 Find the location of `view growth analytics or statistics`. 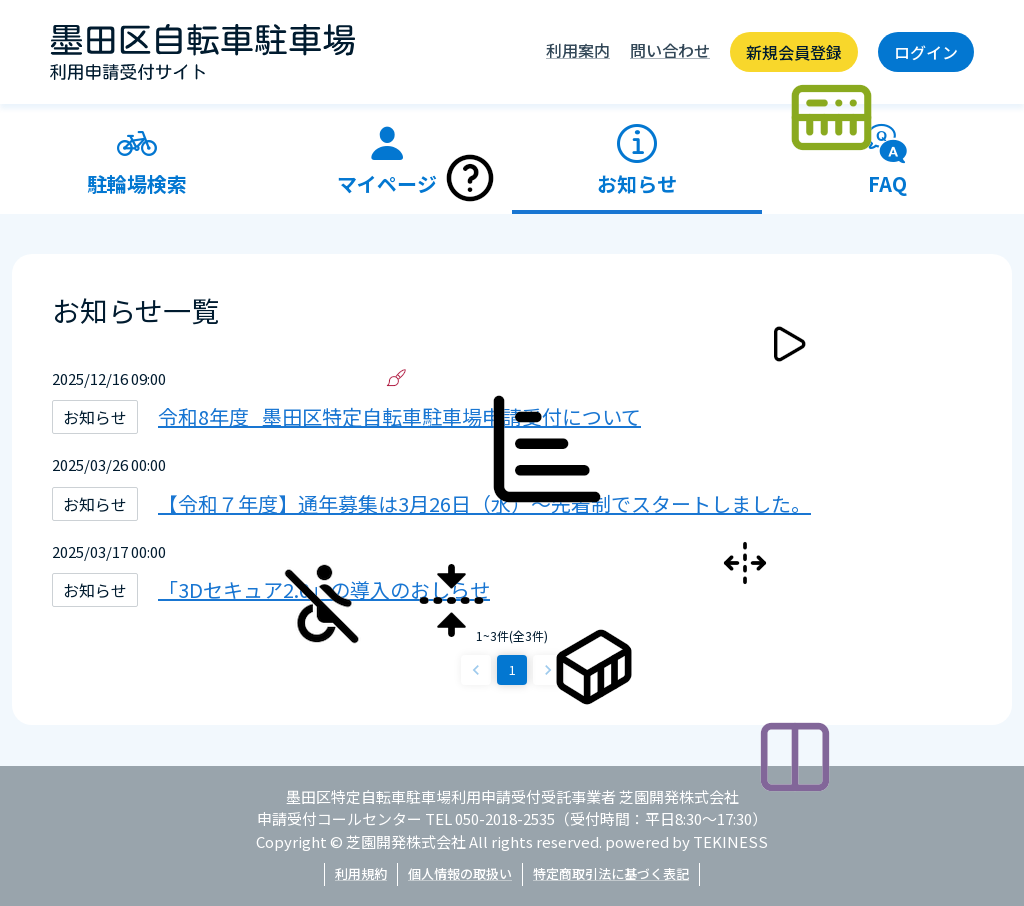

view growth analytics or statistics is located at coordinates (547, 449).